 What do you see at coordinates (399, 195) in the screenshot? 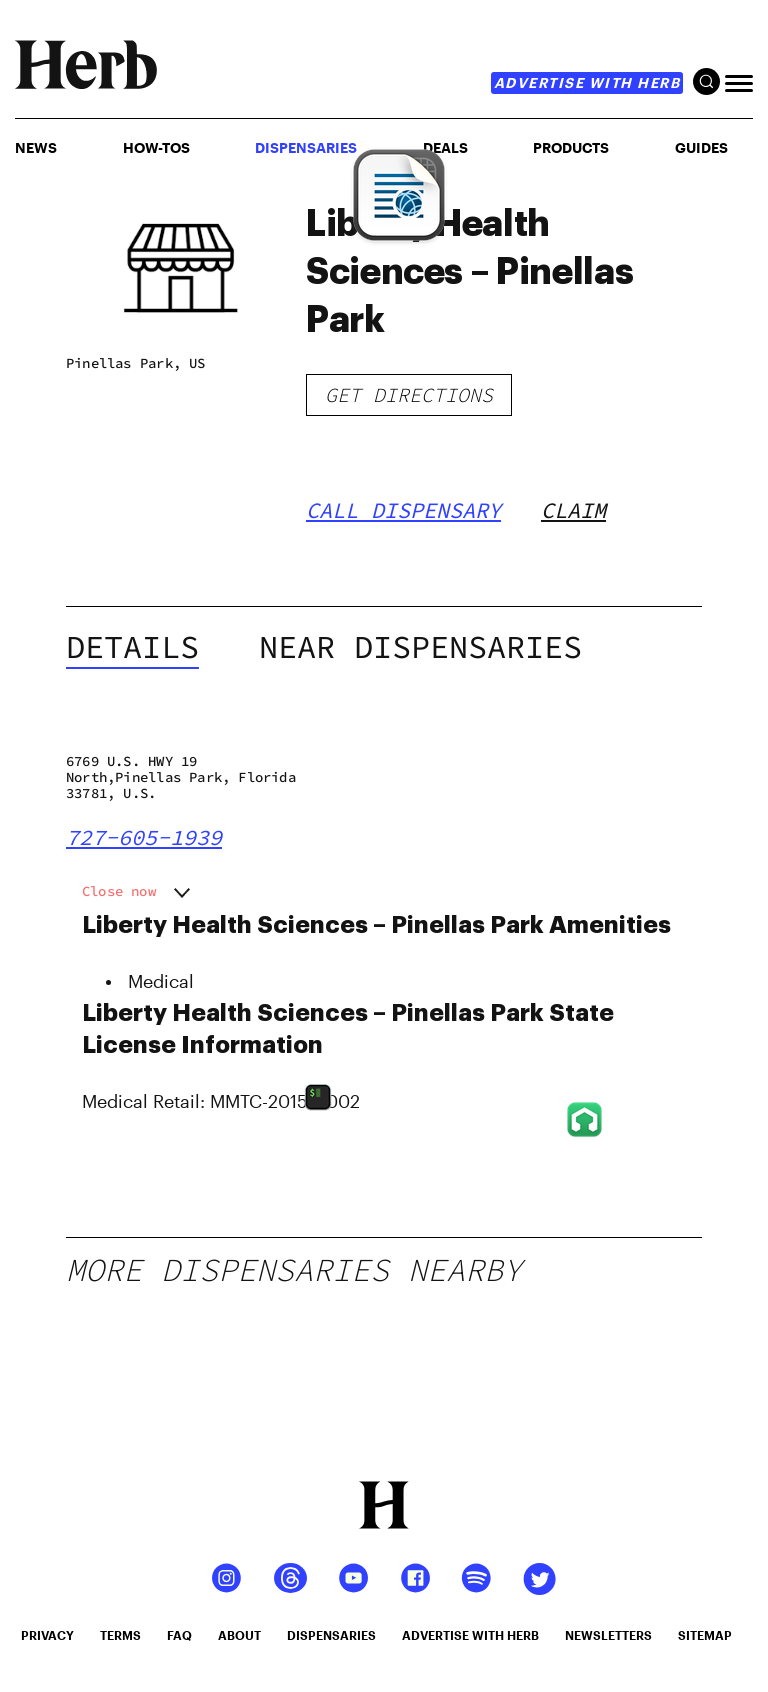
I see `open libreoffice writer for web documents` at bounding box center [399, 195].